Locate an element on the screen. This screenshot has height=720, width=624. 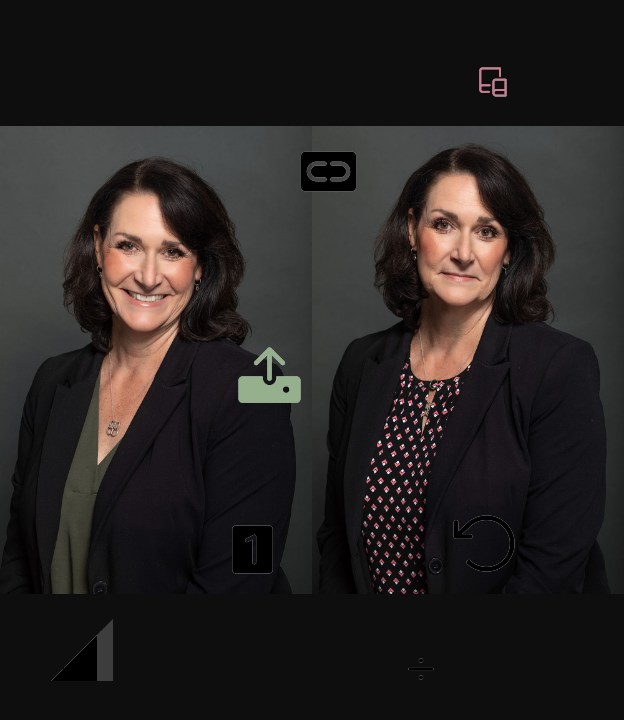
upload a file or document is located at coordinates (269, 378).